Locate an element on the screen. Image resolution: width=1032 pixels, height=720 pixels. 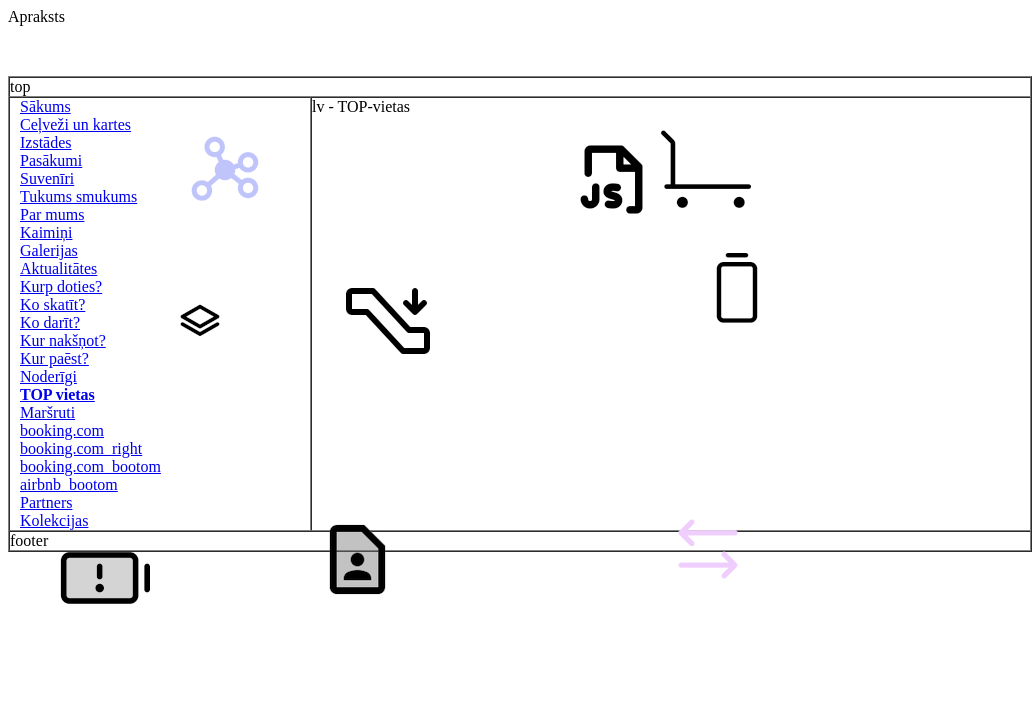
swap or exchange items is located at coordinates (708, 549).